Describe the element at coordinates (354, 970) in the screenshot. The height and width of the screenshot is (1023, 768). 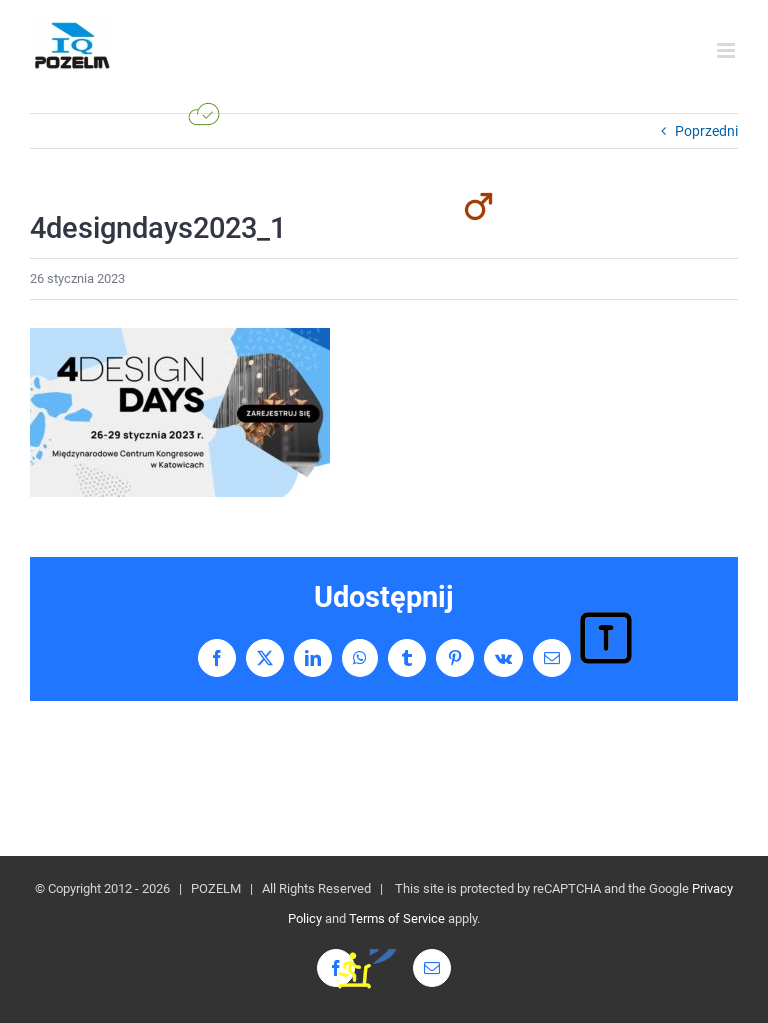
I see `access fitness or workout tracking features` at that location.